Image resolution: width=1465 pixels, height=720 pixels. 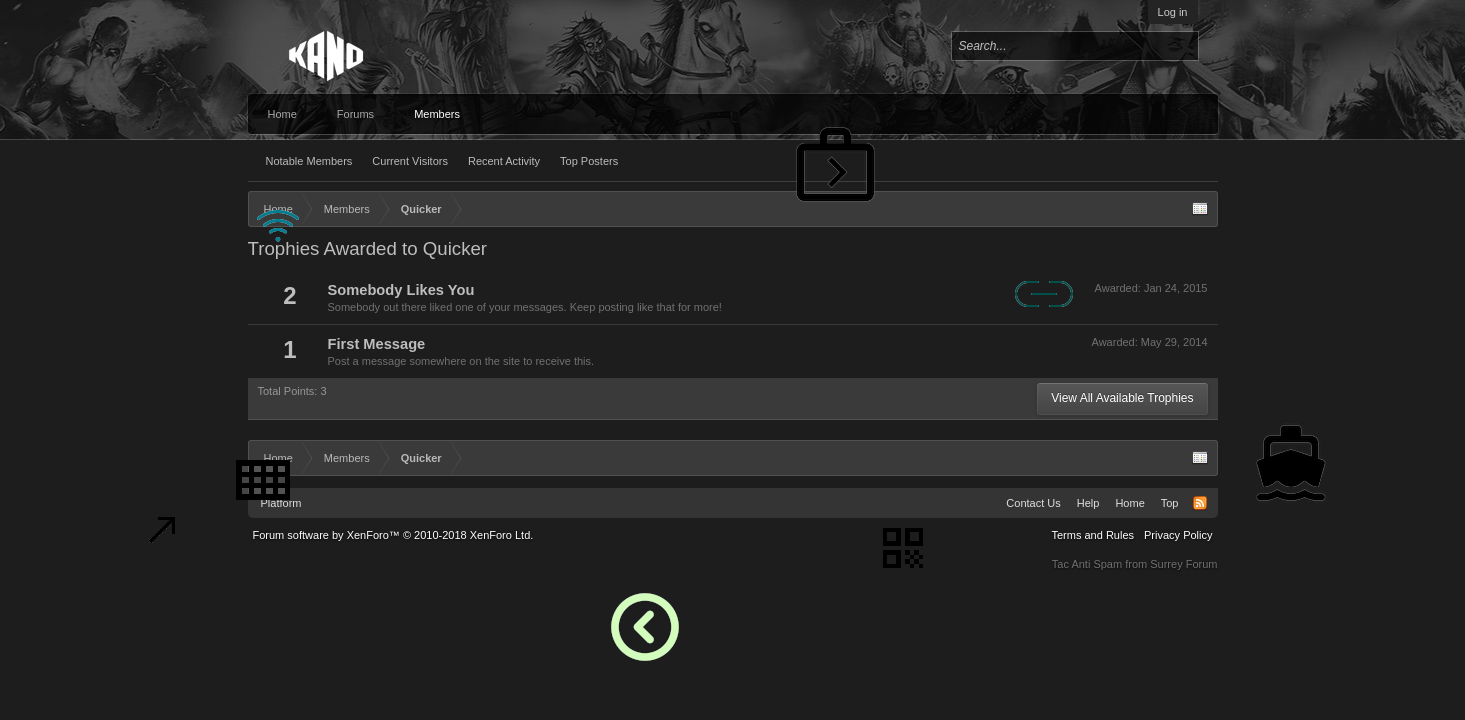 What do you see at coordinates (1044, 294) in the screenshot?
I see `copy or share a link` at bounding box center [1044, 294].